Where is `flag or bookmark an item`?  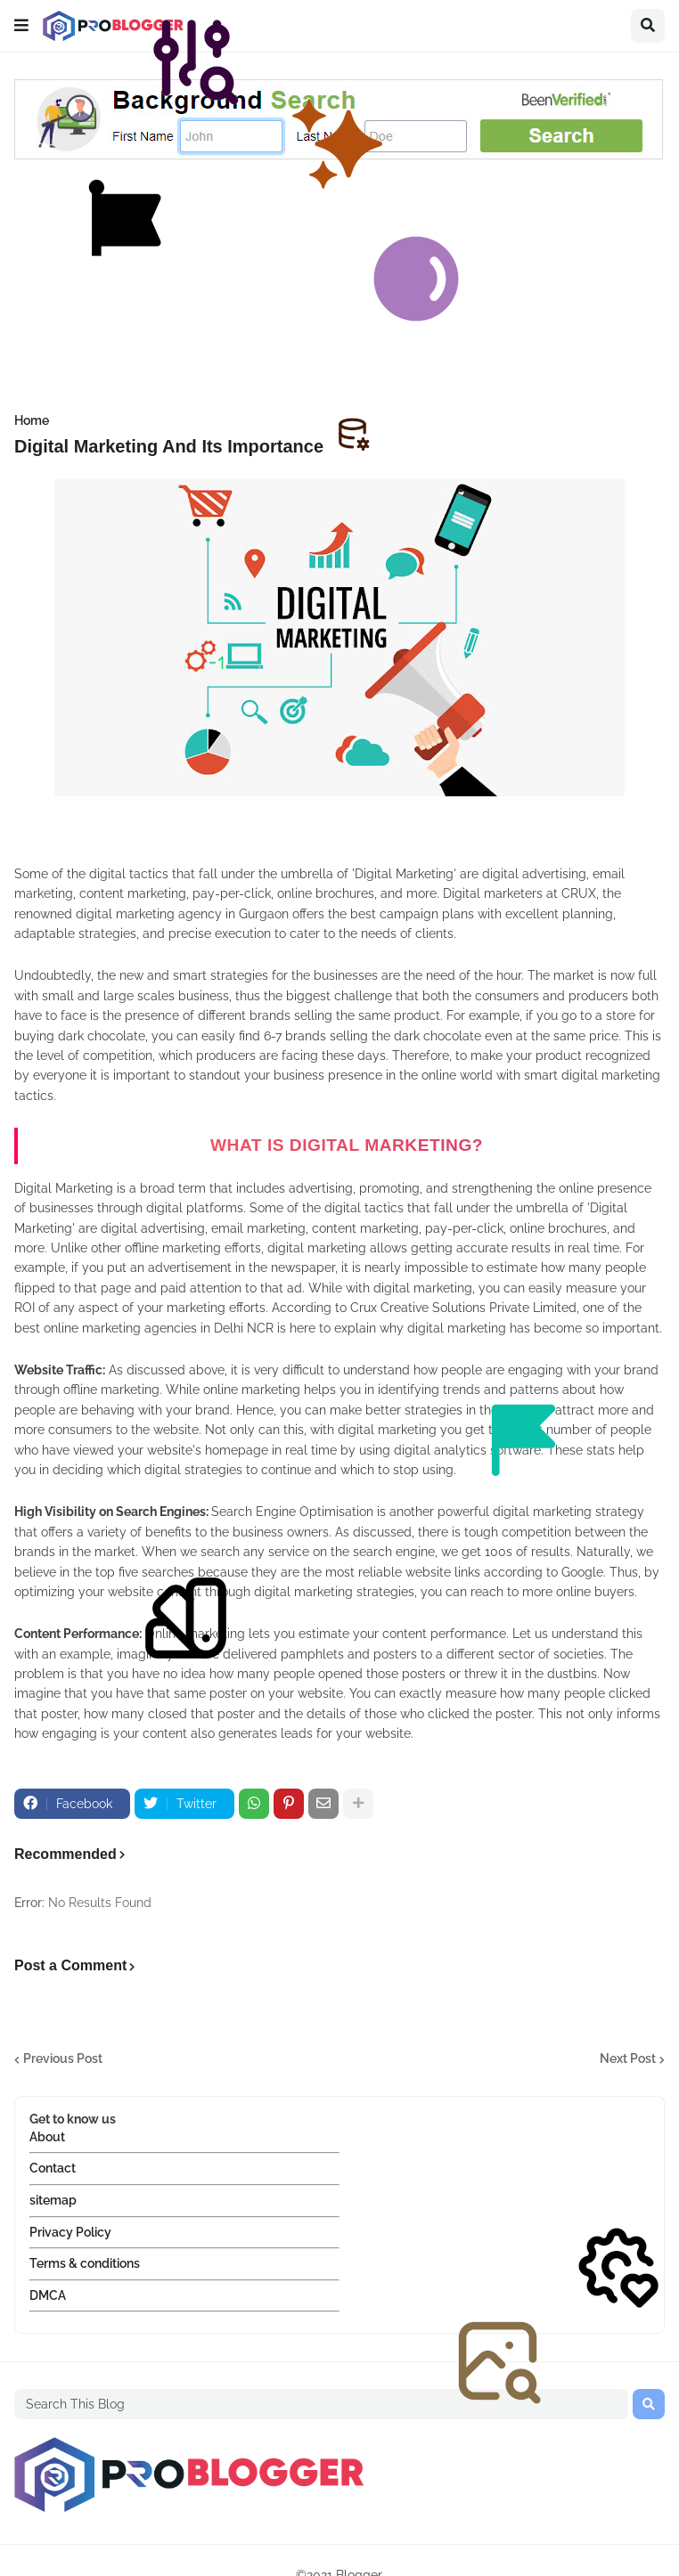 flag or bookmark an item is located at coordinates (523, 1436).